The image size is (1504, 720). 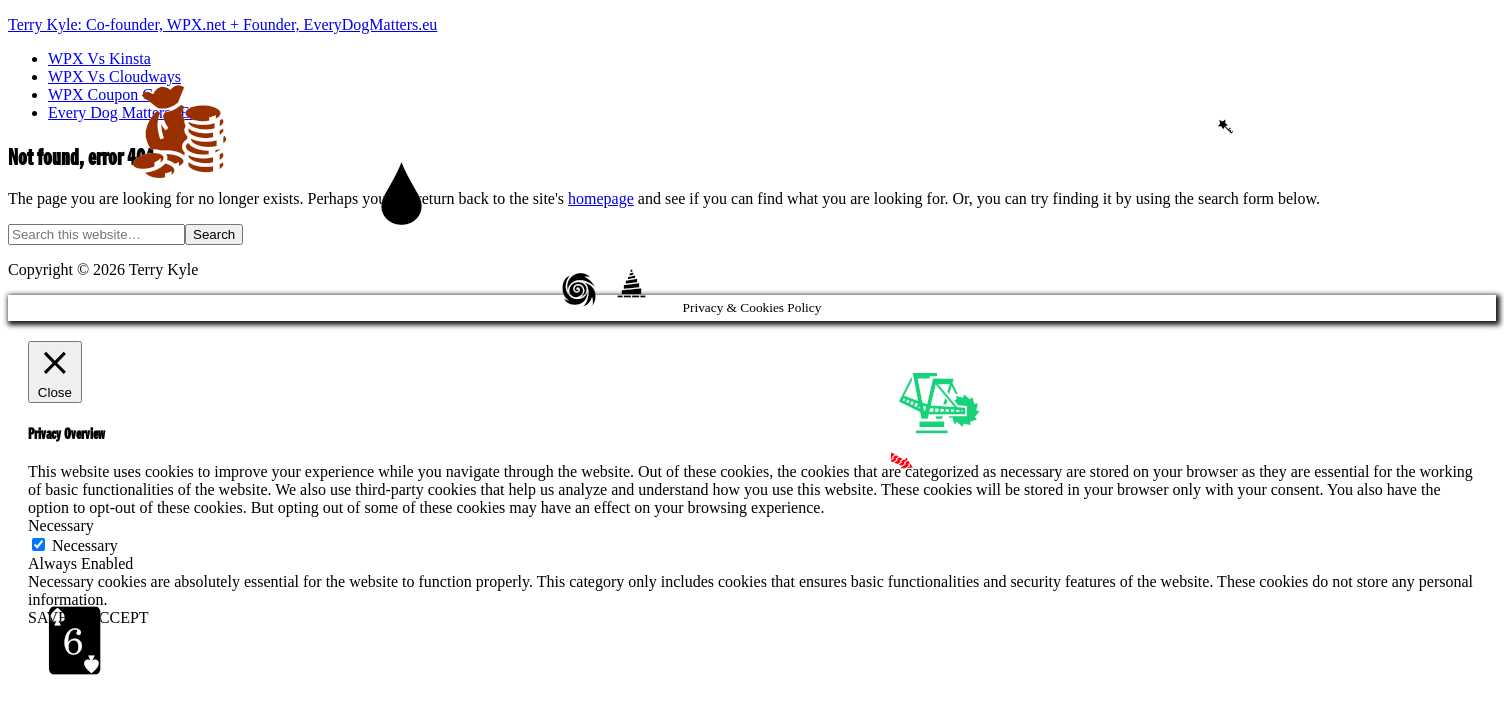 What do you see at coordinates (902, 461) in the screenshot?
I see `indicates a zigzag or indirect path direction` at bounding box center [902, 461].